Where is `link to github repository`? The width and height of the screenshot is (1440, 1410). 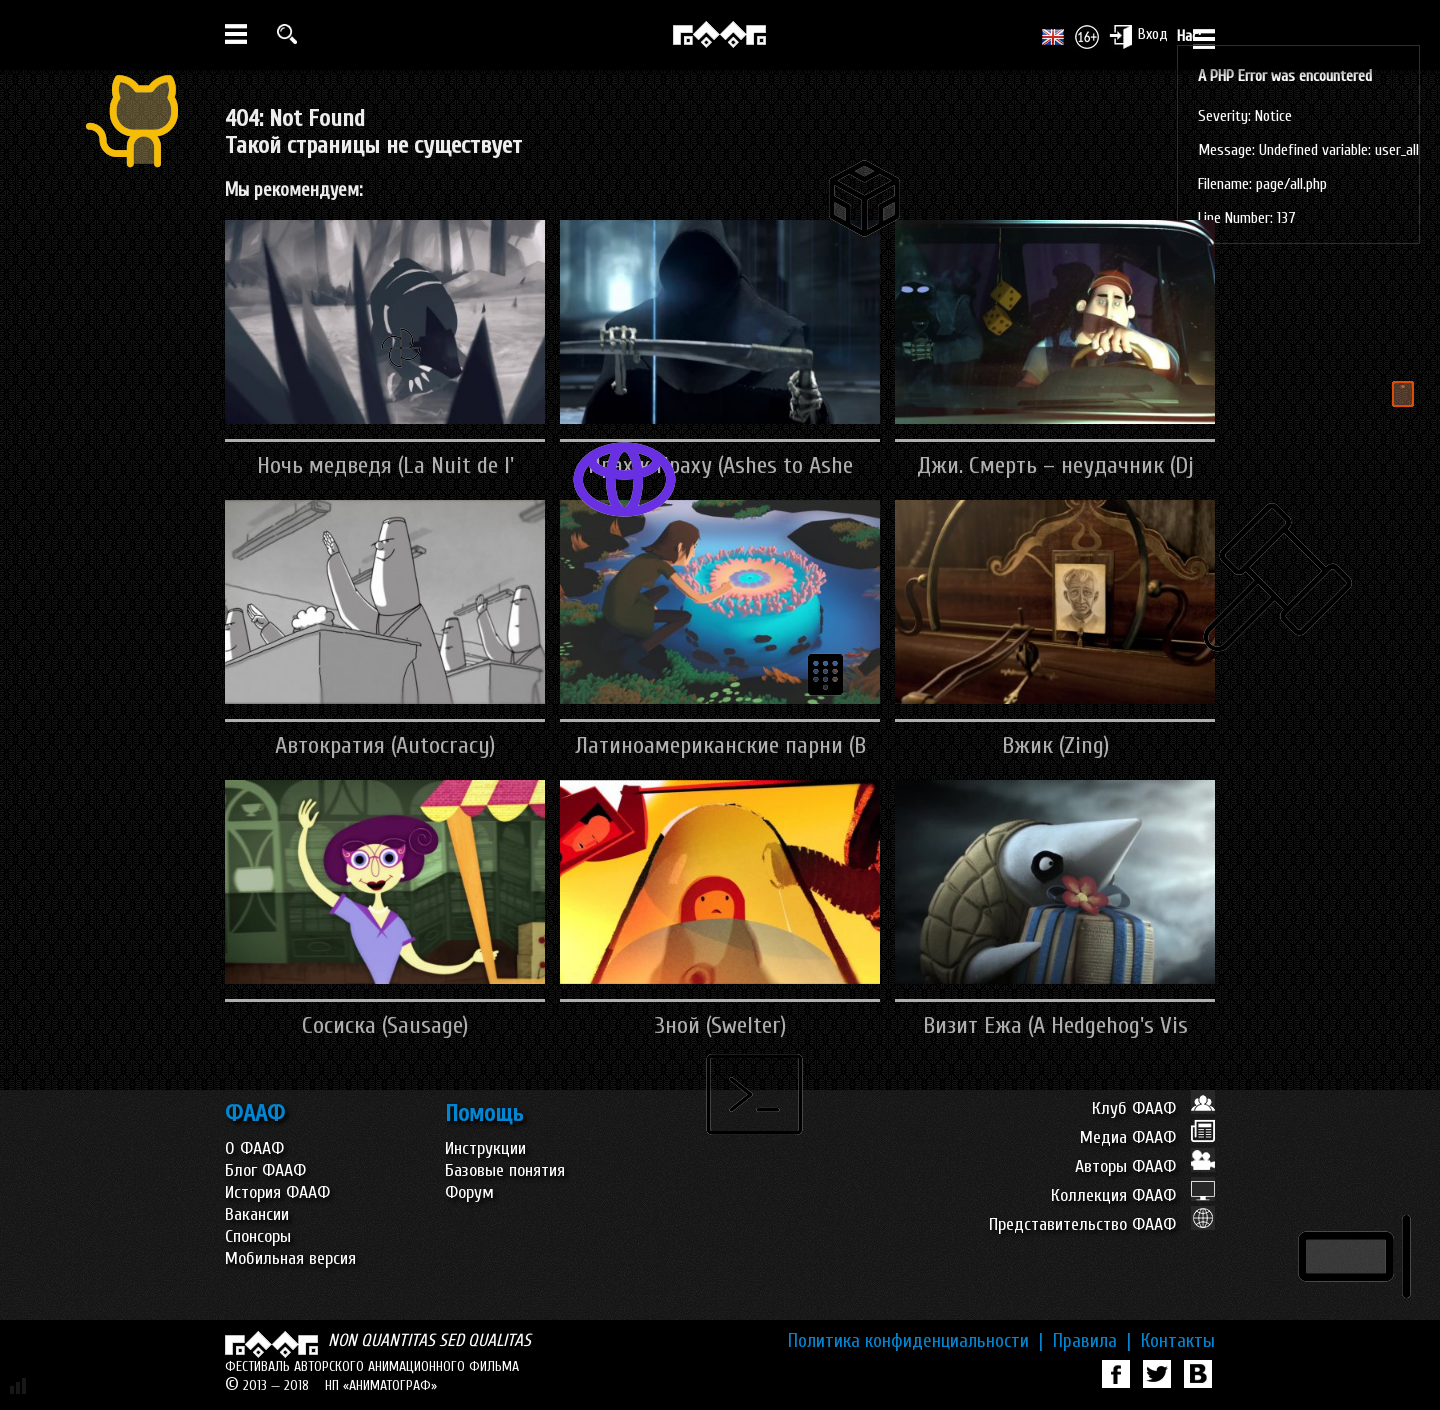 link to github repository is located at coordinates (140, 119).